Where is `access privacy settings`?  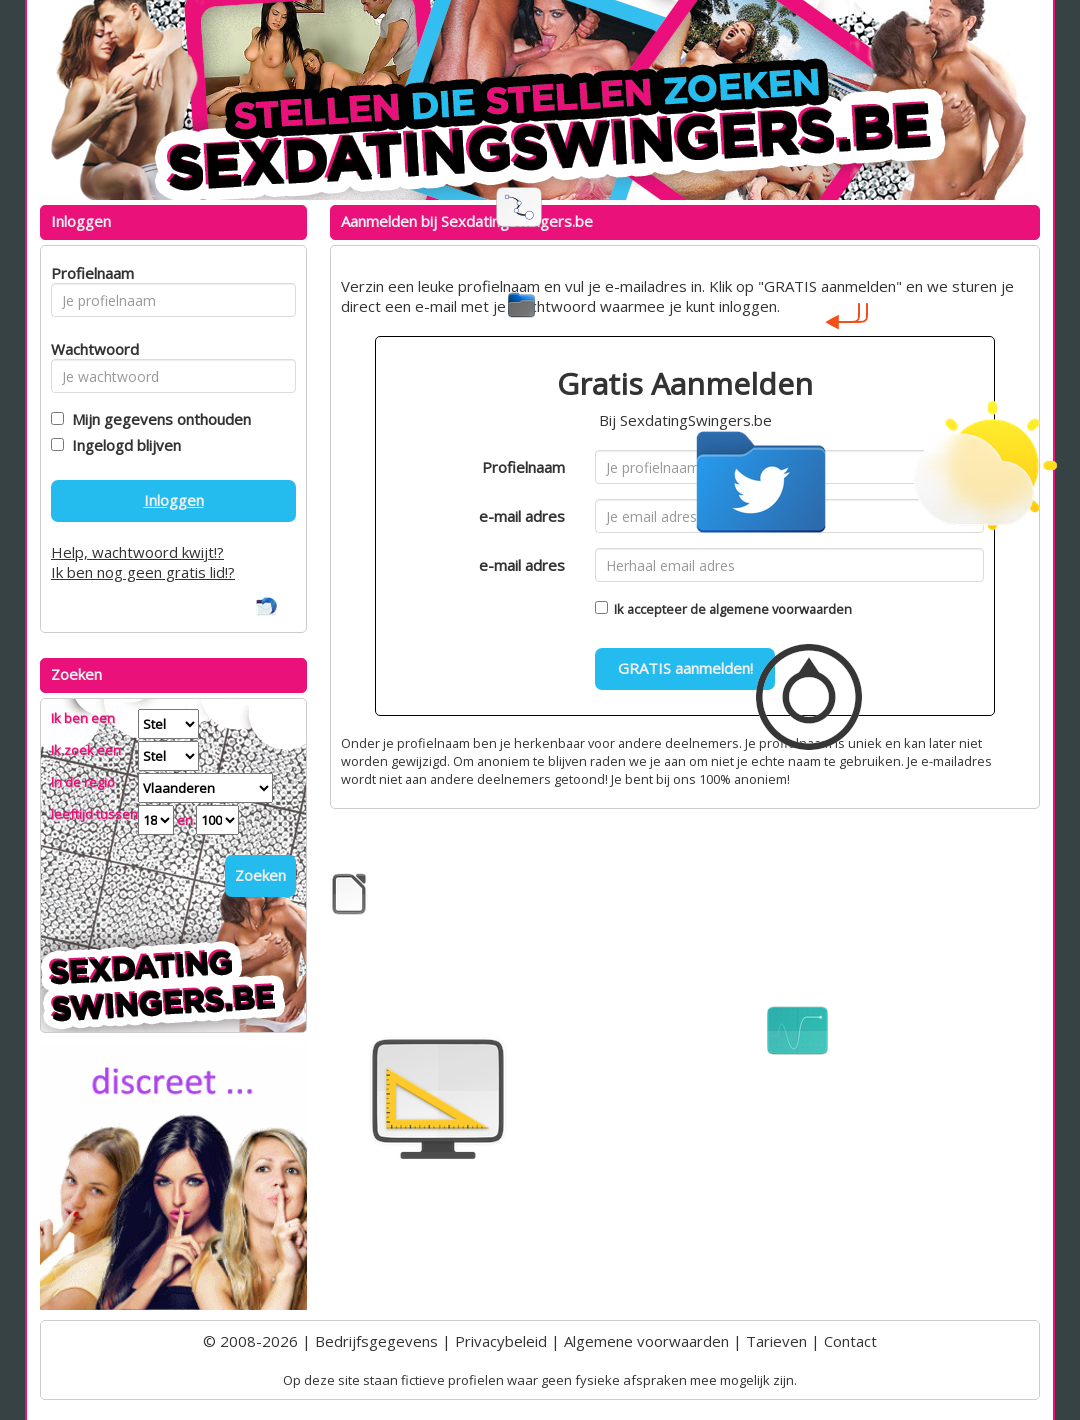
access privacy settings is located at coordinates (809, 697).